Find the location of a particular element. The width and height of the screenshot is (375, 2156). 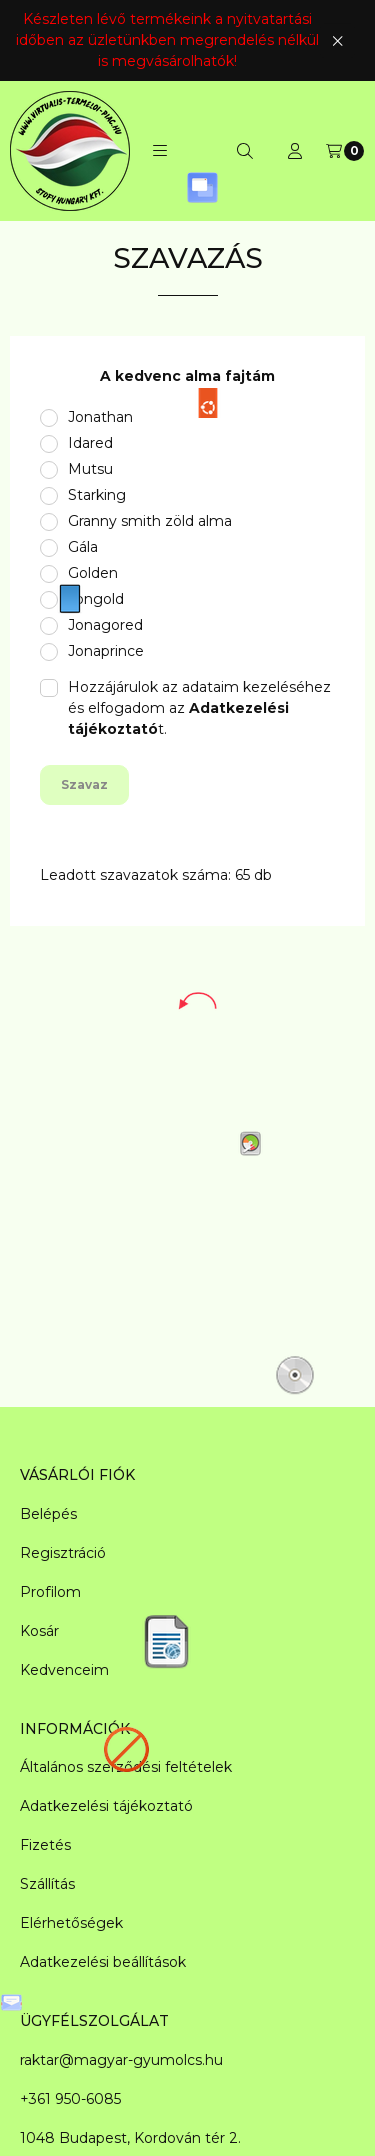

open the ubuntu system menu is located at coordinates (208, 403).